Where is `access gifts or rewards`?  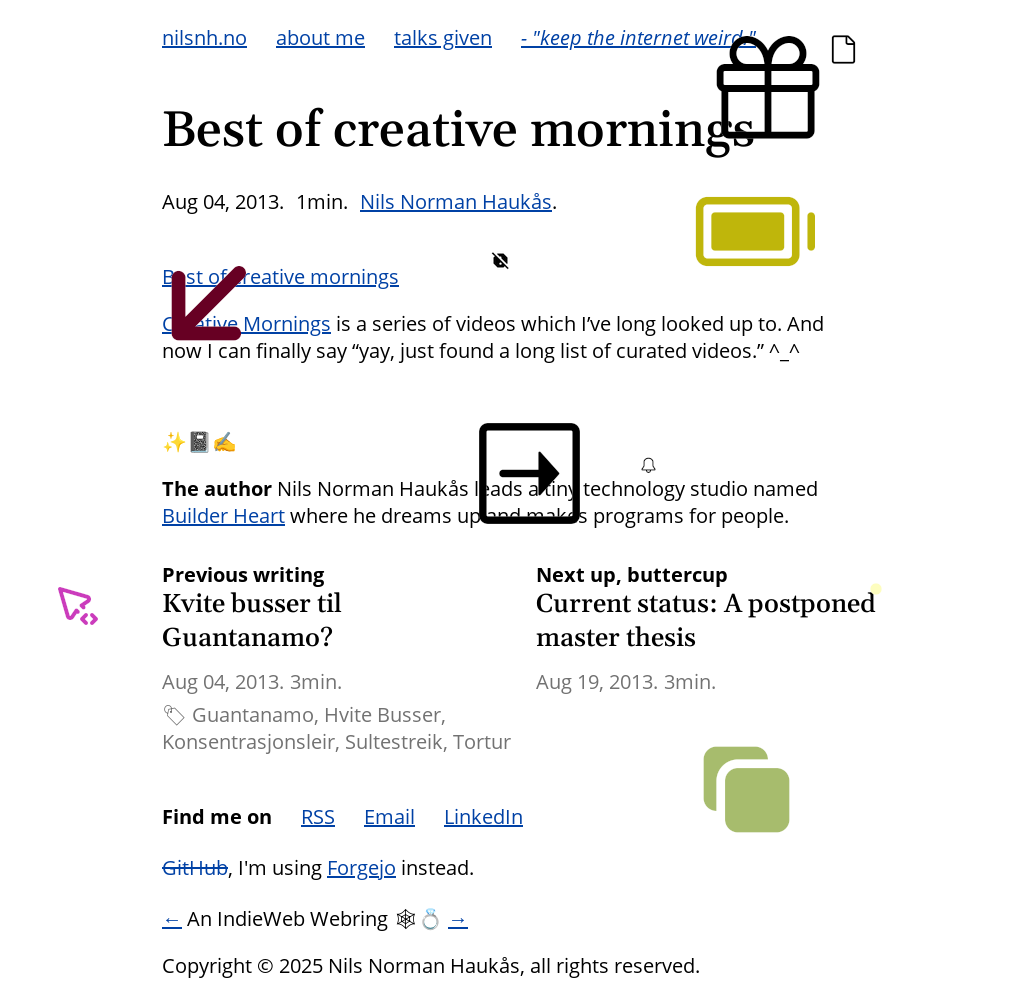
access gifts or rewards is located at coordinates (768, 92).